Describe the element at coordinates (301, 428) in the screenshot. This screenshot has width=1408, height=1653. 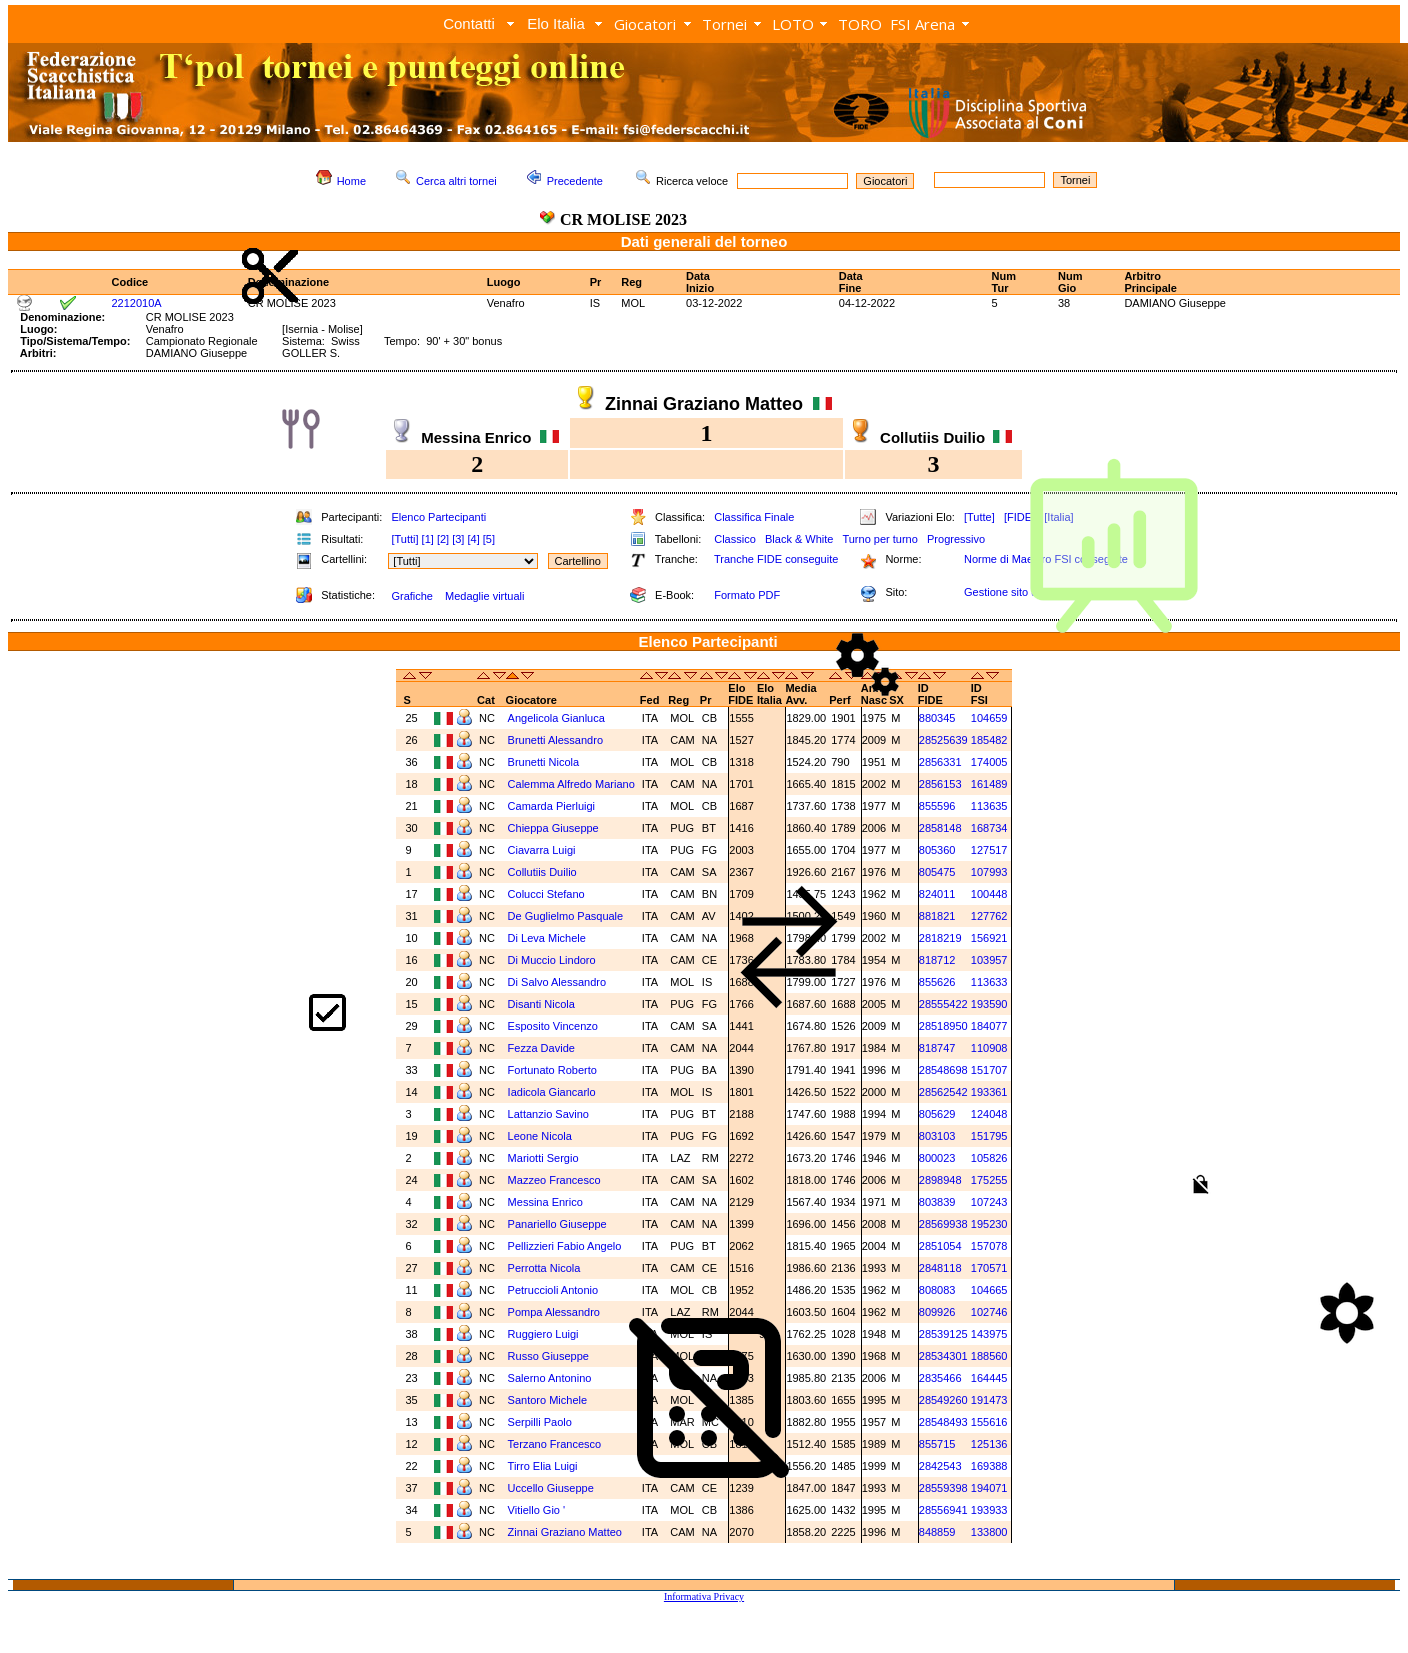
I see `access food or dining options` at that location.